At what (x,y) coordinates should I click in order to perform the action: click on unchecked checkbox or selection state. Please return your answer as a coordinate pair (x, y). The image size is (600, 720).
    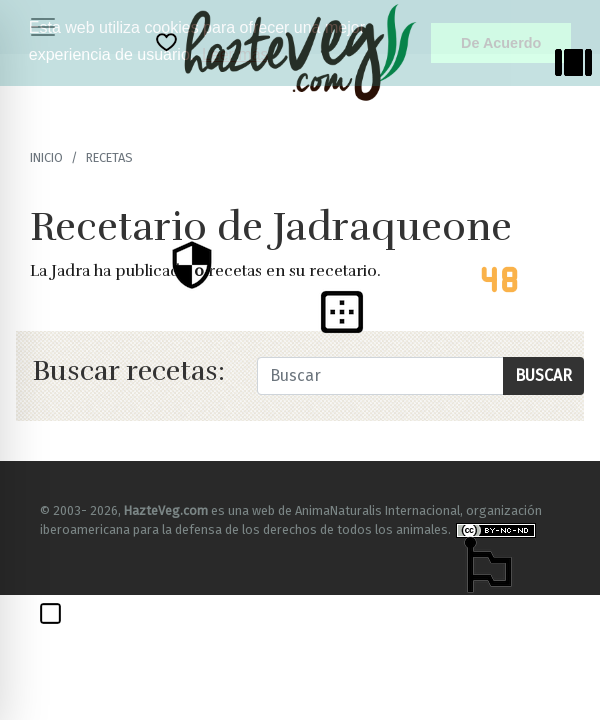
    Looking at the image, I should click on (50, 613).